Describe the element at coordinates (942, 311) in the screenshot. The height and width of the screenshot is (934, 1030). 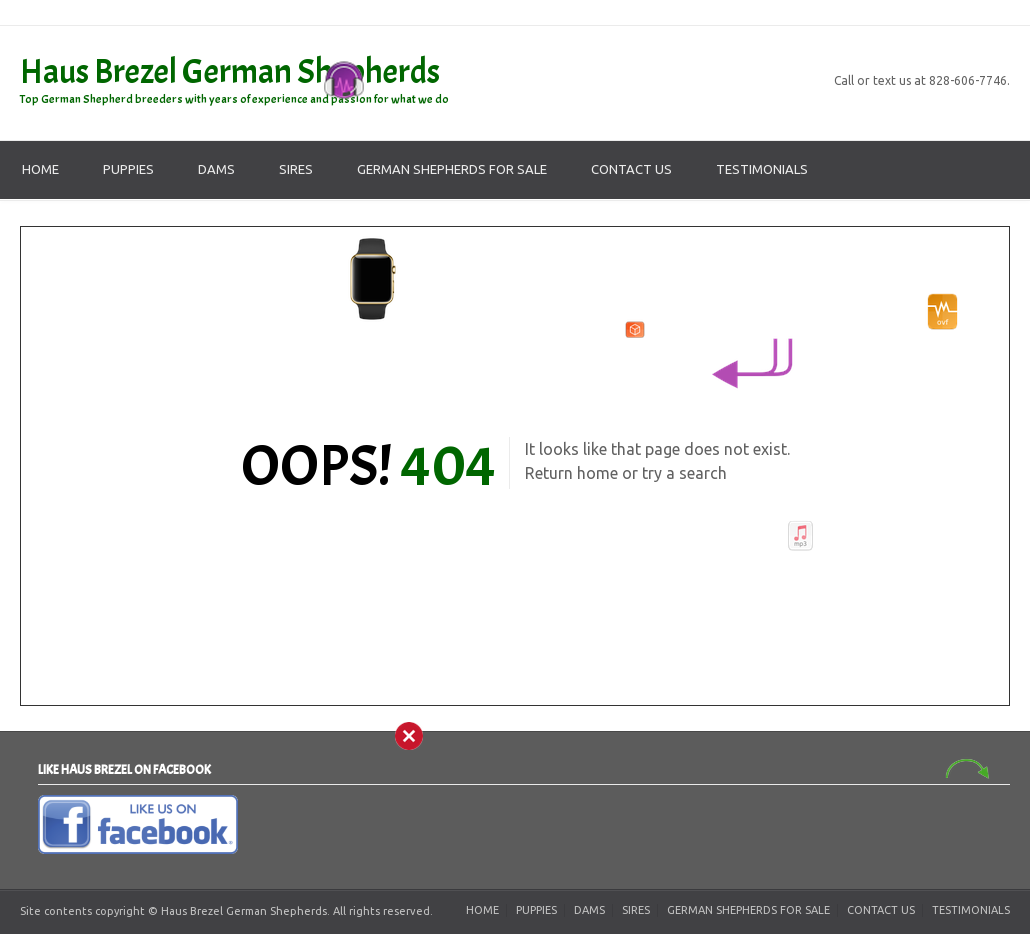
I see `open a VirtualBox appliance file` at that location.